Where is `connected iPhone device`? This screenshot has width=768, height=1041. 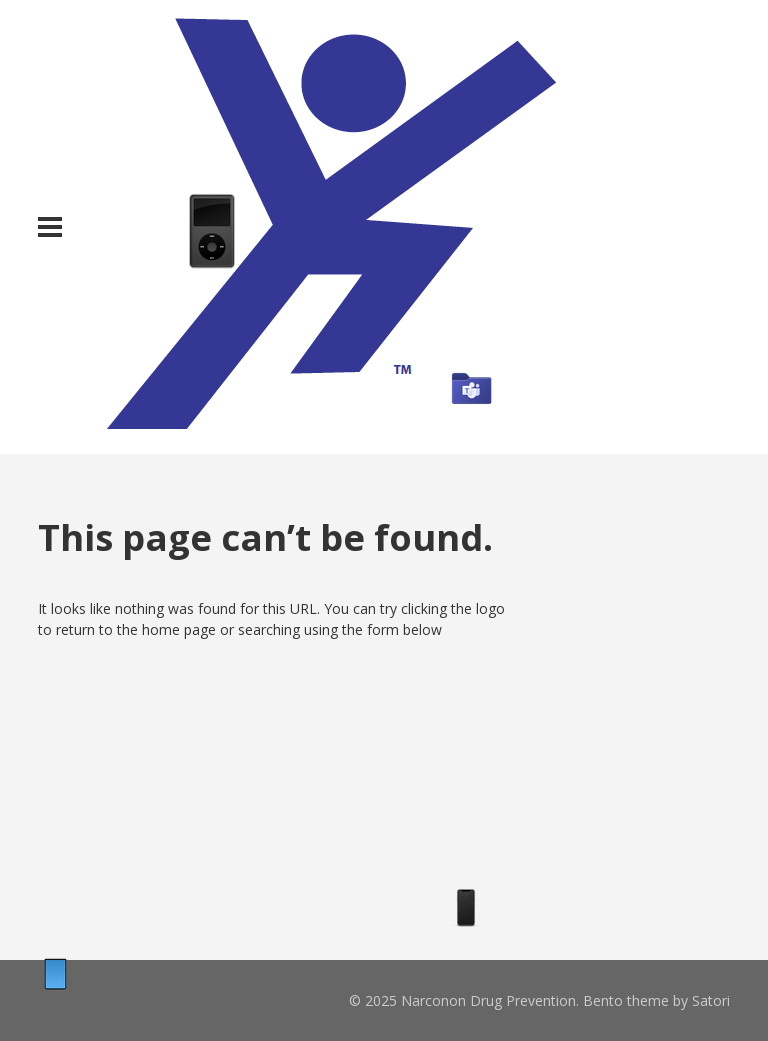
connected iPhone device is located at coordinates (466, 908).